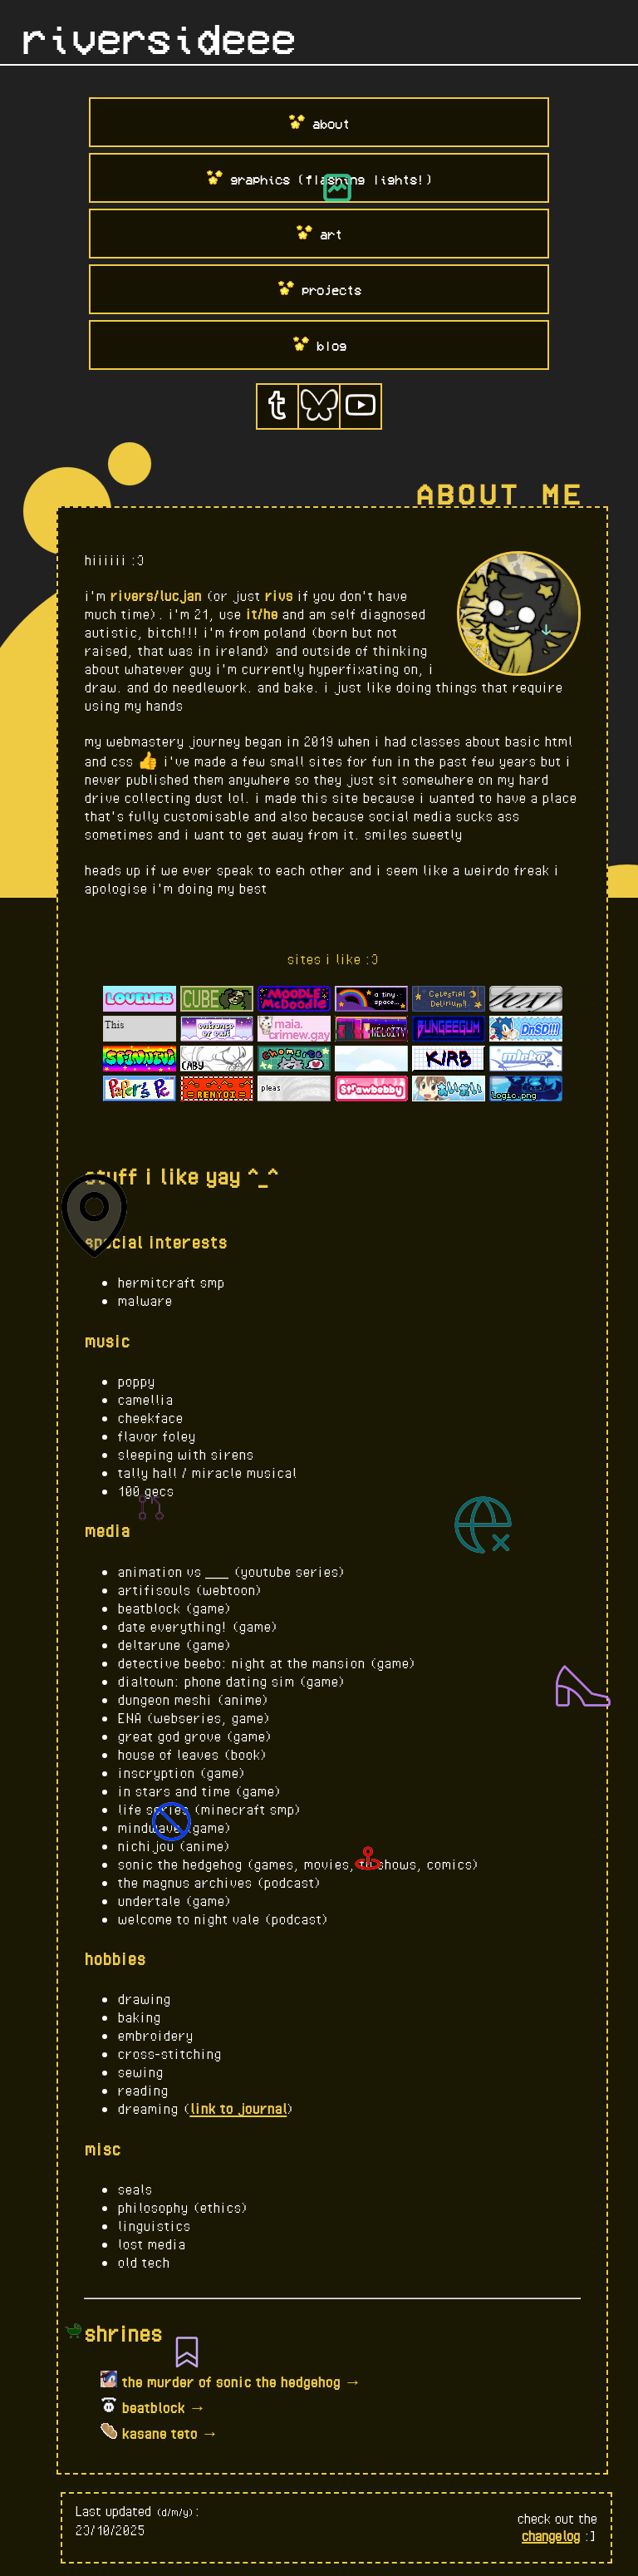  I want to click on browse women's footwear or shoes, so click(580, 1687).